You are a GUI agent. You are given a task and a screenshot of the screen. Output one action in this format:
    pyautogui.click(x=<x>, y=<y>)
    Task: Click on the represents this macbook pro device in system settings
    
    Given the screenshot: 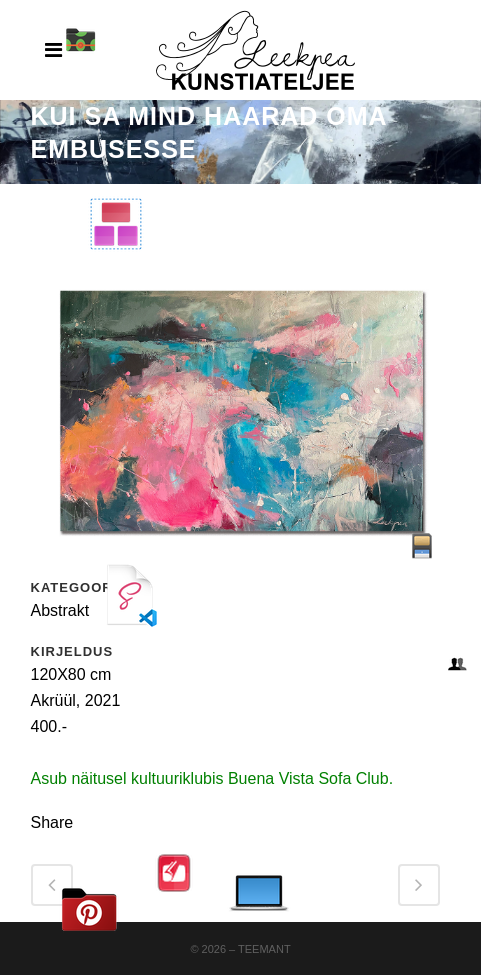 What is the action you would take?
    pyautogui.click(x=259, y=889)
    